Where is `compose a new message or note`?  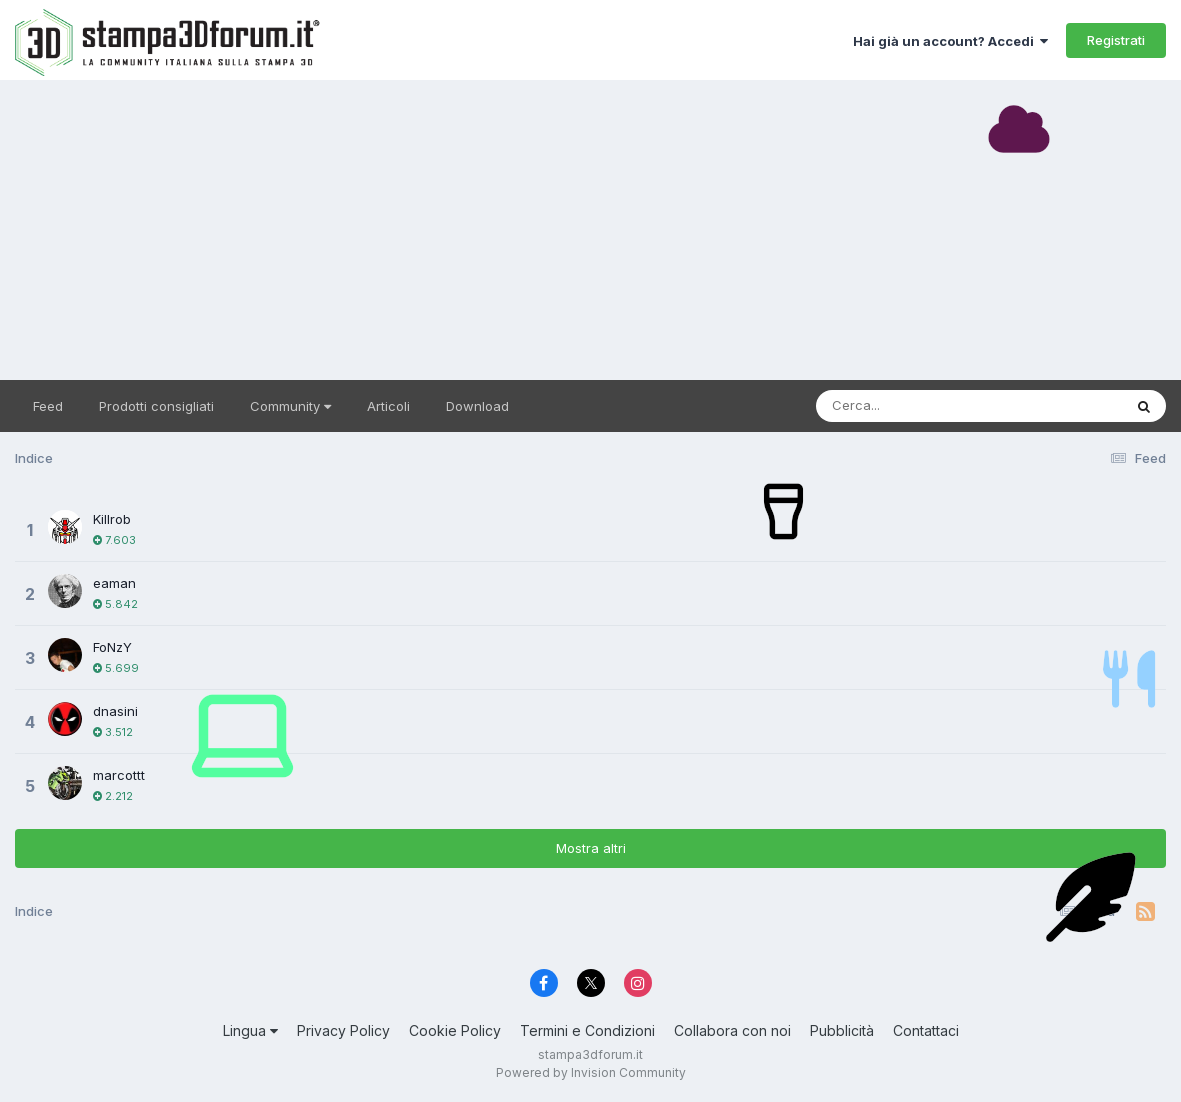
compose a new message or note is located at coordinates (1090, 898).